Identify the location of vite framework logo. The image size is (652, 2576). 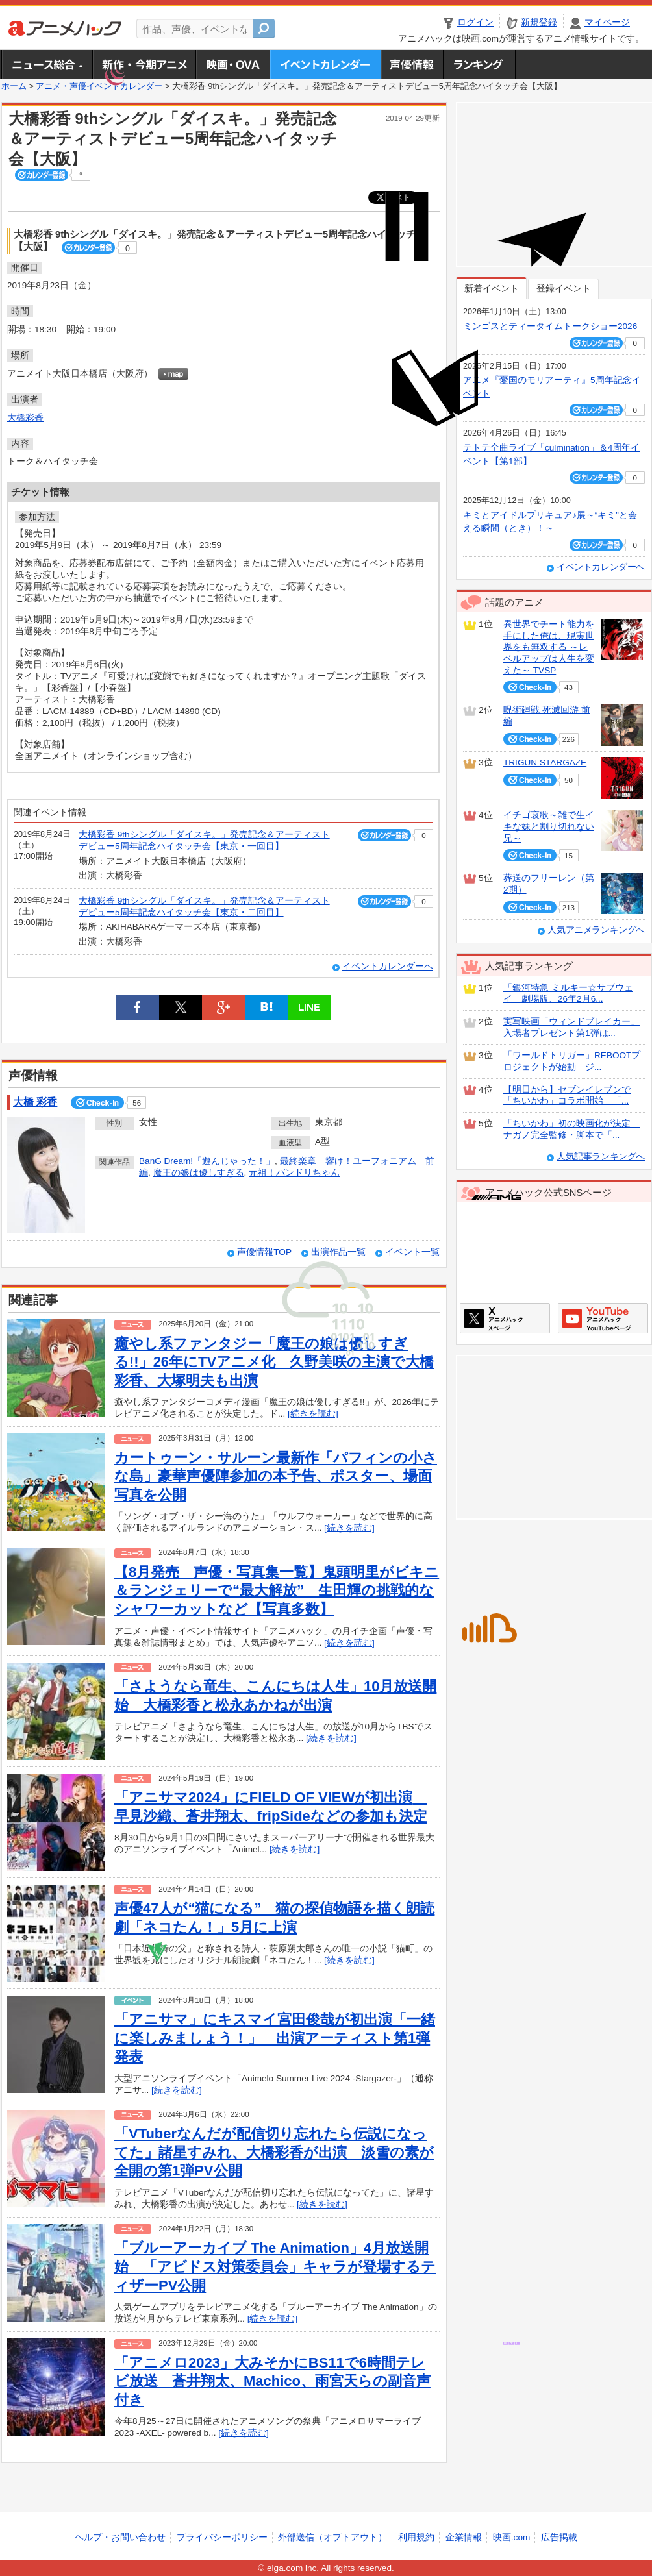
(157, 1952).